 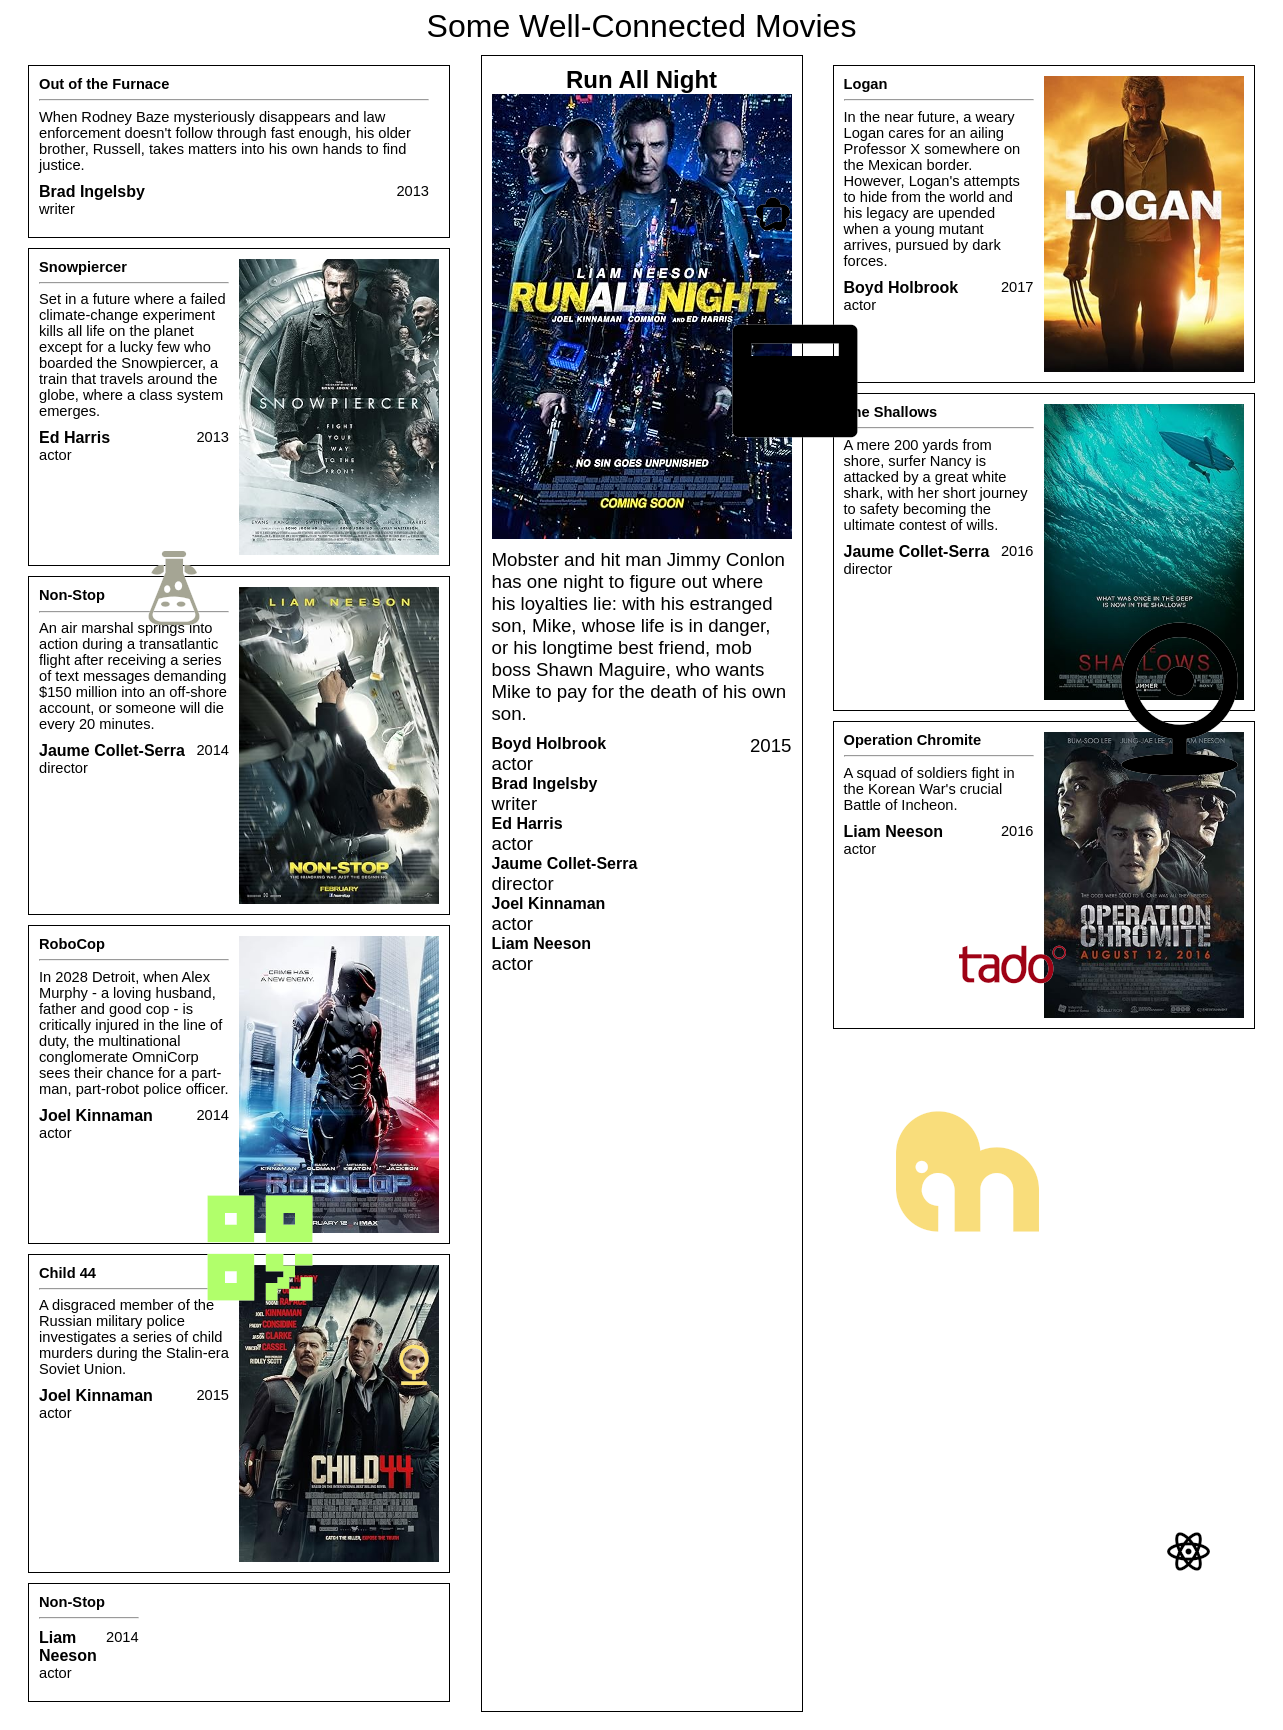 I want to click on react.js framework logo, so click(x=1188, y=1551).